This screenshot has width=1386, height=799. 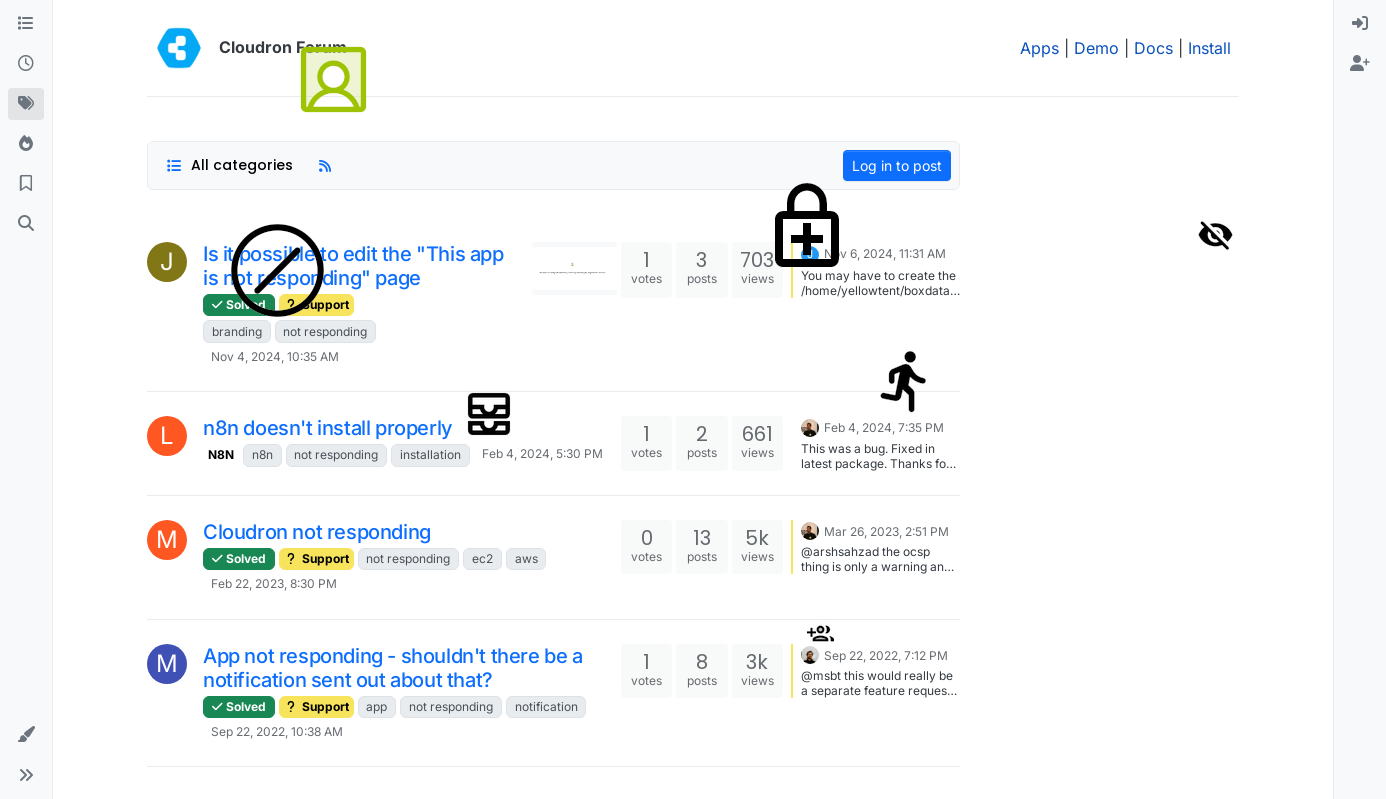 What do you see at coordinates (333, 79) in the screenshot?
I see `view your profile` at bounding box center [333, 79].